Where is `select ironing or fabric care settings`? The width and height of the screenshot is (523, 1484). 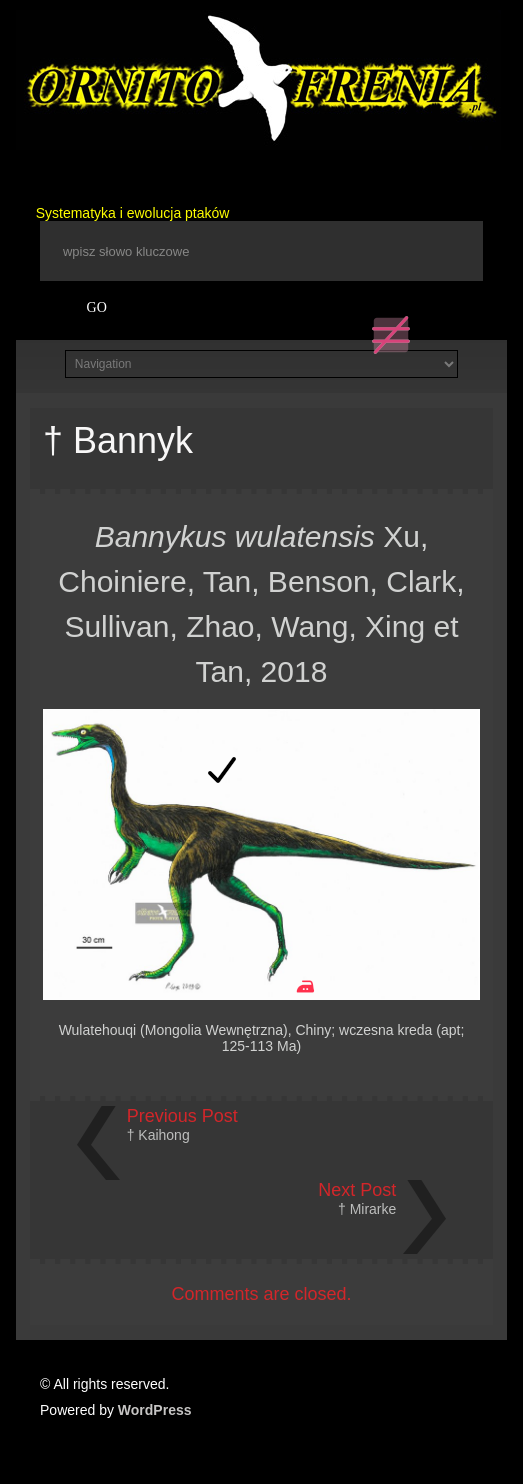
select ironing or fabric care settings is located at coordinates (305, 986).